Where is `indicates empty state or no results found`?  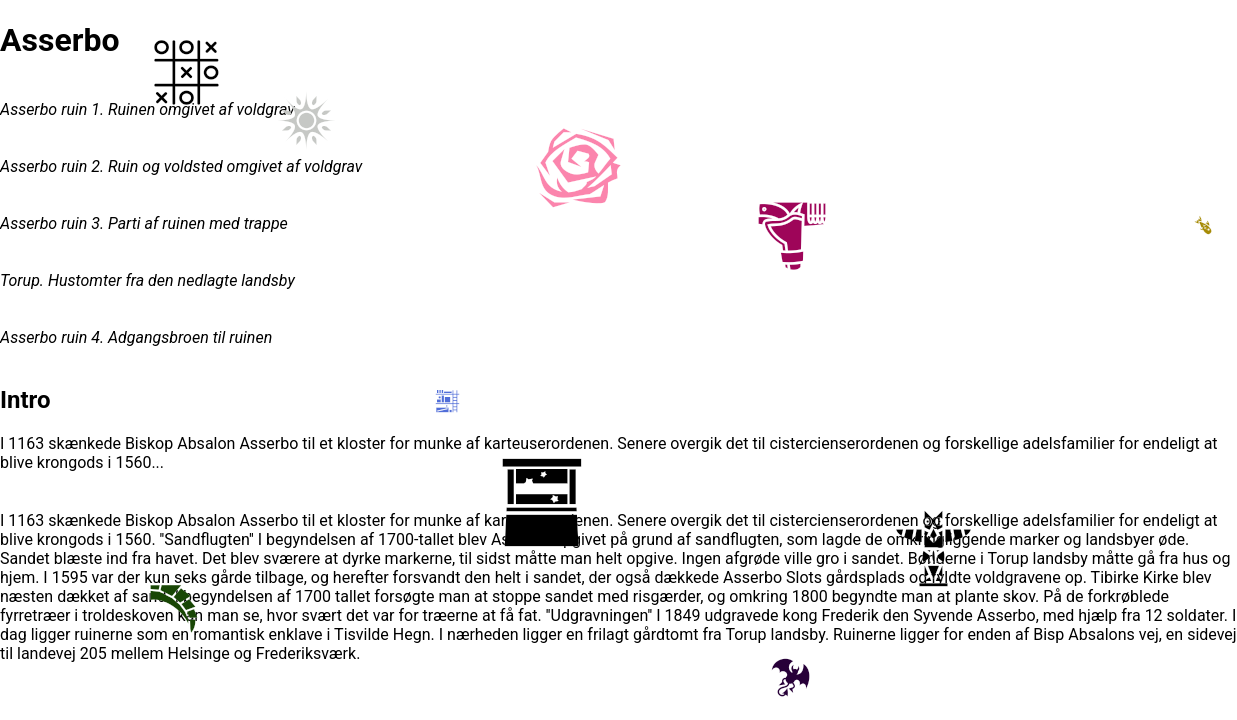
indicates empty state or no results found is located at coordinates (578, 166).